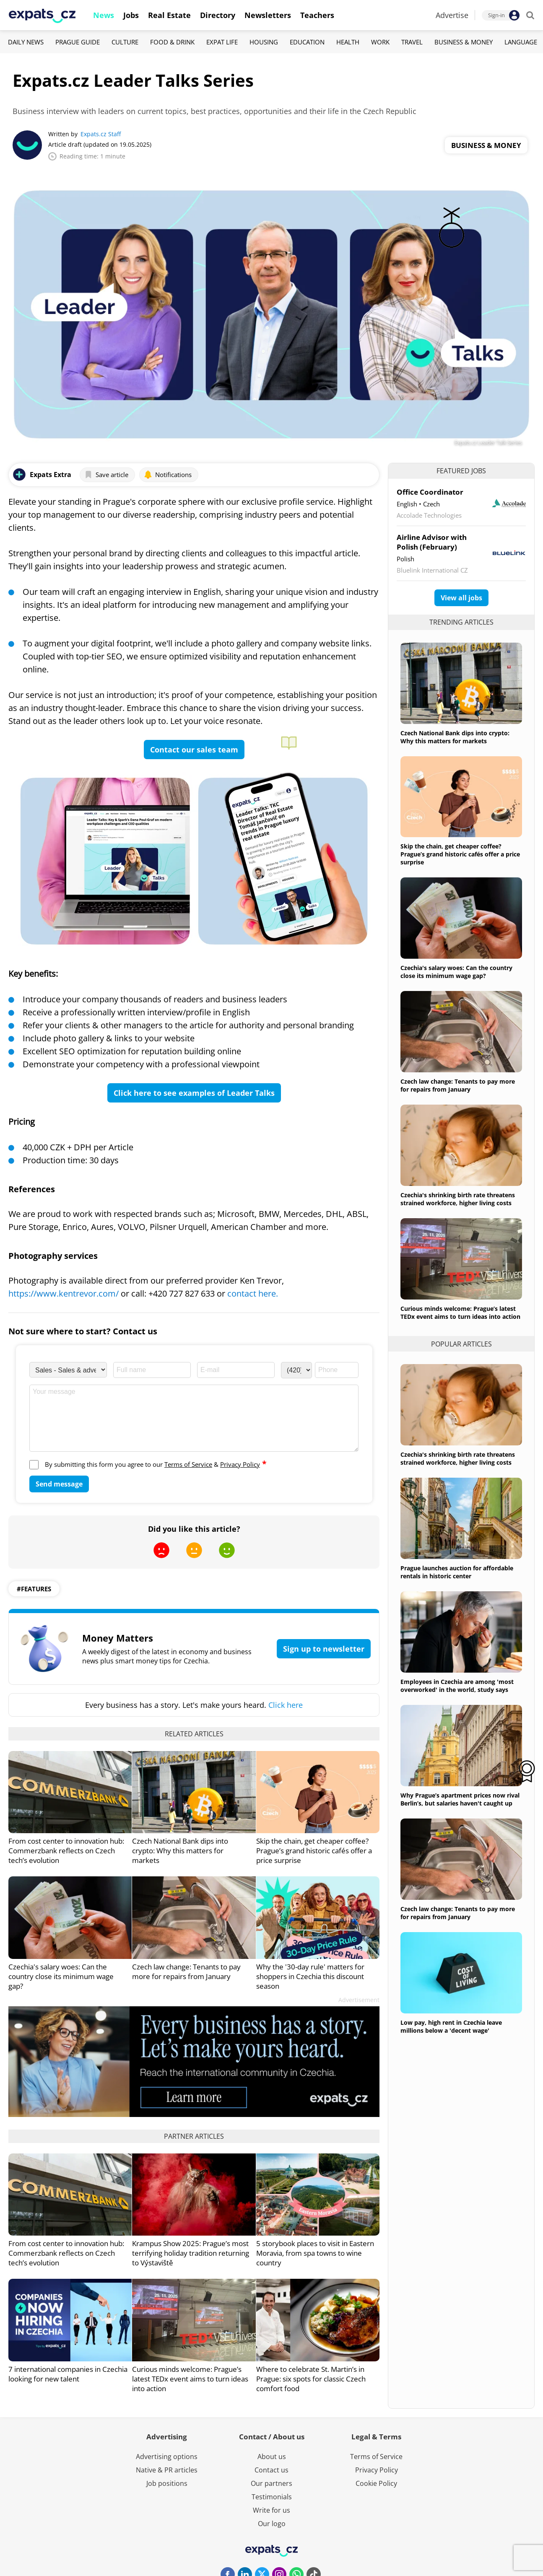  Describe the element at coordinates (289, 742) in the screenshot. I see `open reading mode or e-book viewer` at that location.